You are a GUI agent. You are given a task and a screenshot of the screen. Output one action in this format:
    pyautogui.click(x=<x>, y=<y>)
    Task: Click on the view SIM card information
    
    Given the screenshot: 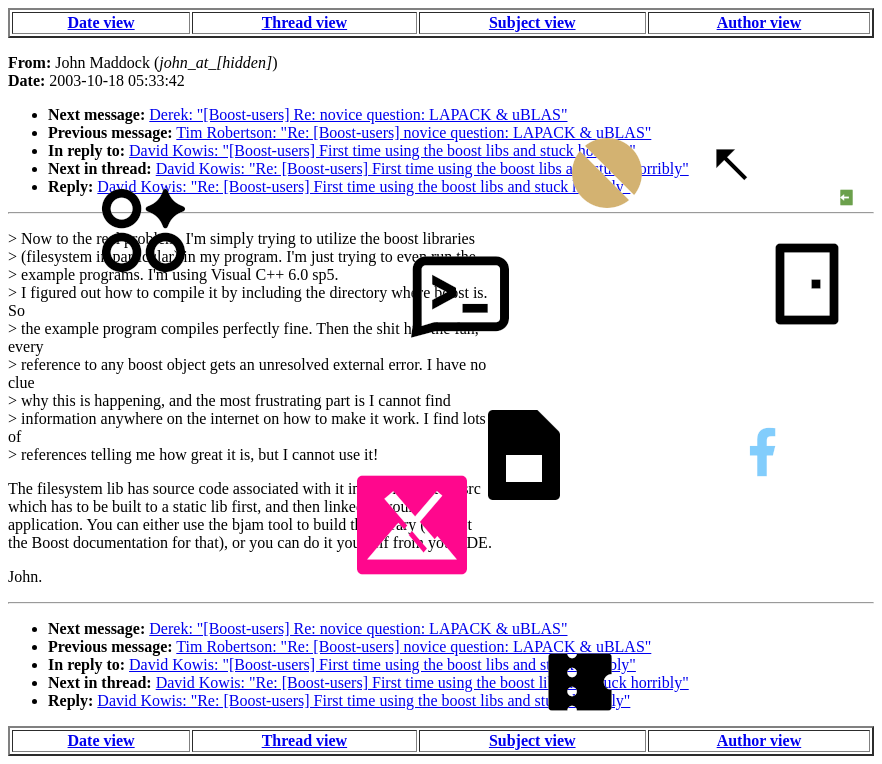 What is the action you would take?
    pyautogui.click(x=524, y=455)
    